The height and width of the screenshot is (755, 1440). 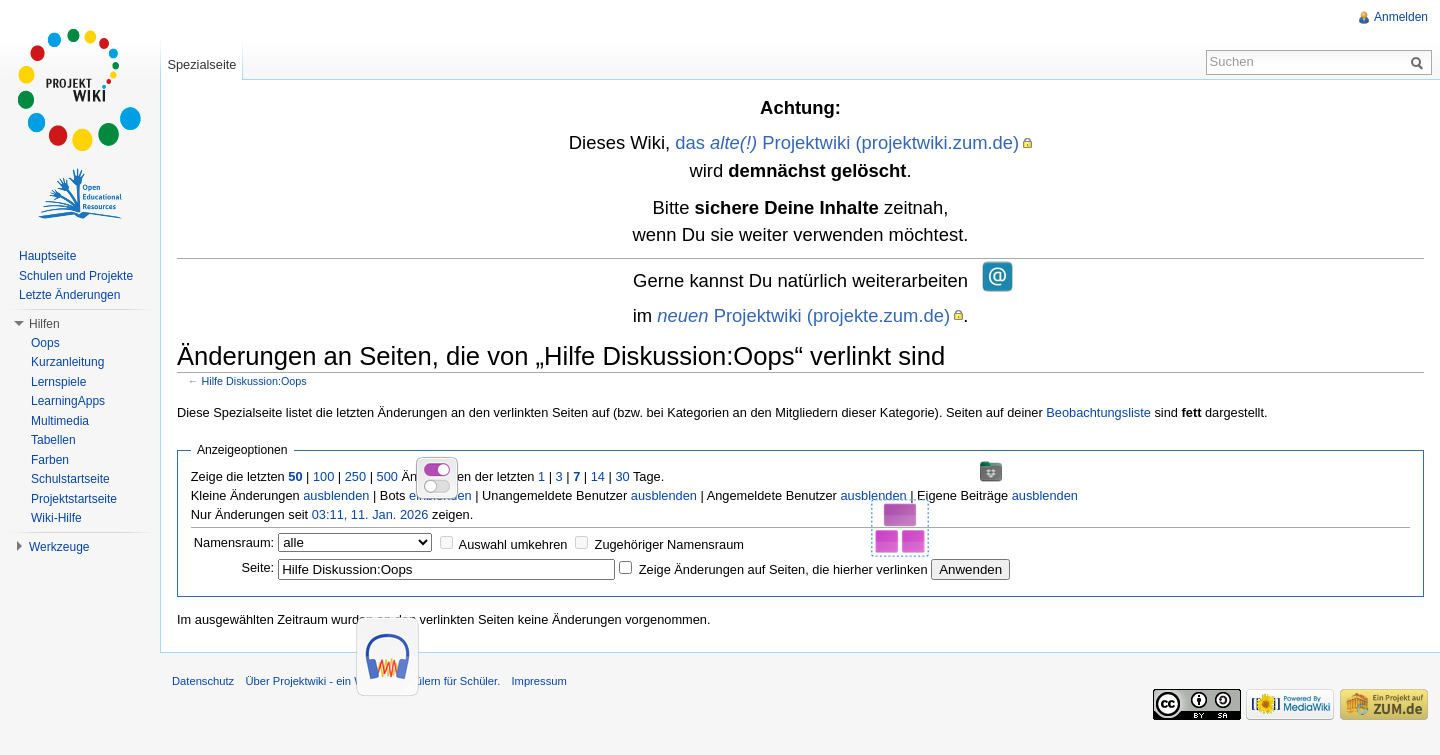 What do you see at coordinates (991, 471) in the screenshot?
I see `open your dropbox synced folder` at bounding box center [991, 471].